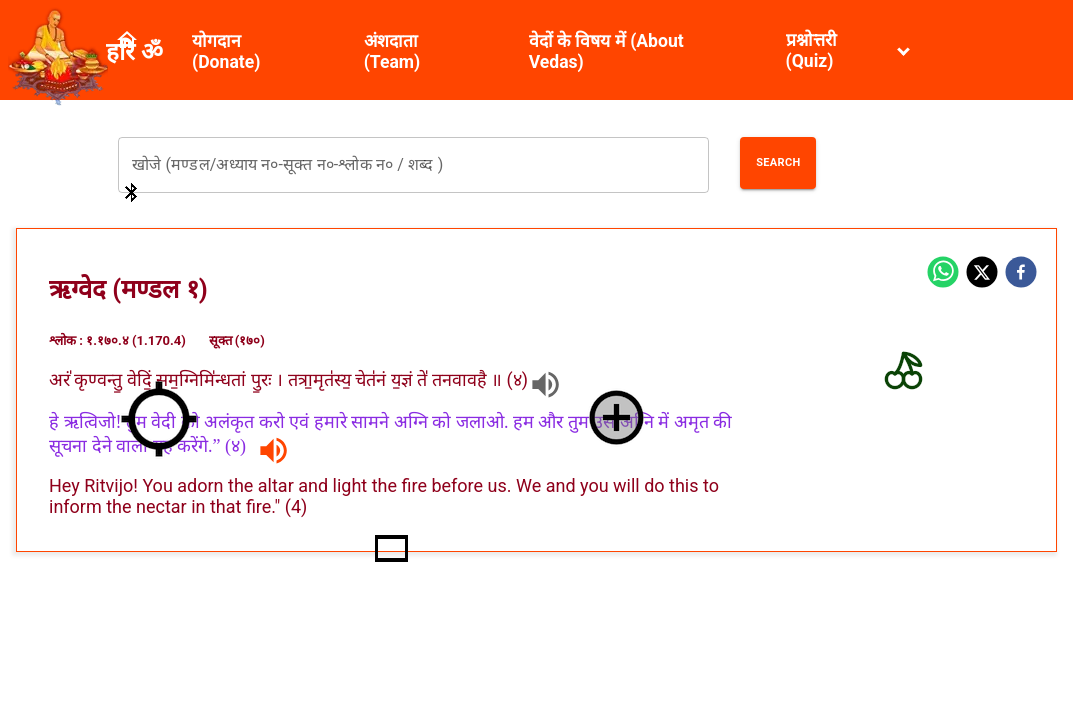 The height and width of the screenshot is (720, 1073). I want to click on toggle bluetooth connectivity, so click(131, 192).